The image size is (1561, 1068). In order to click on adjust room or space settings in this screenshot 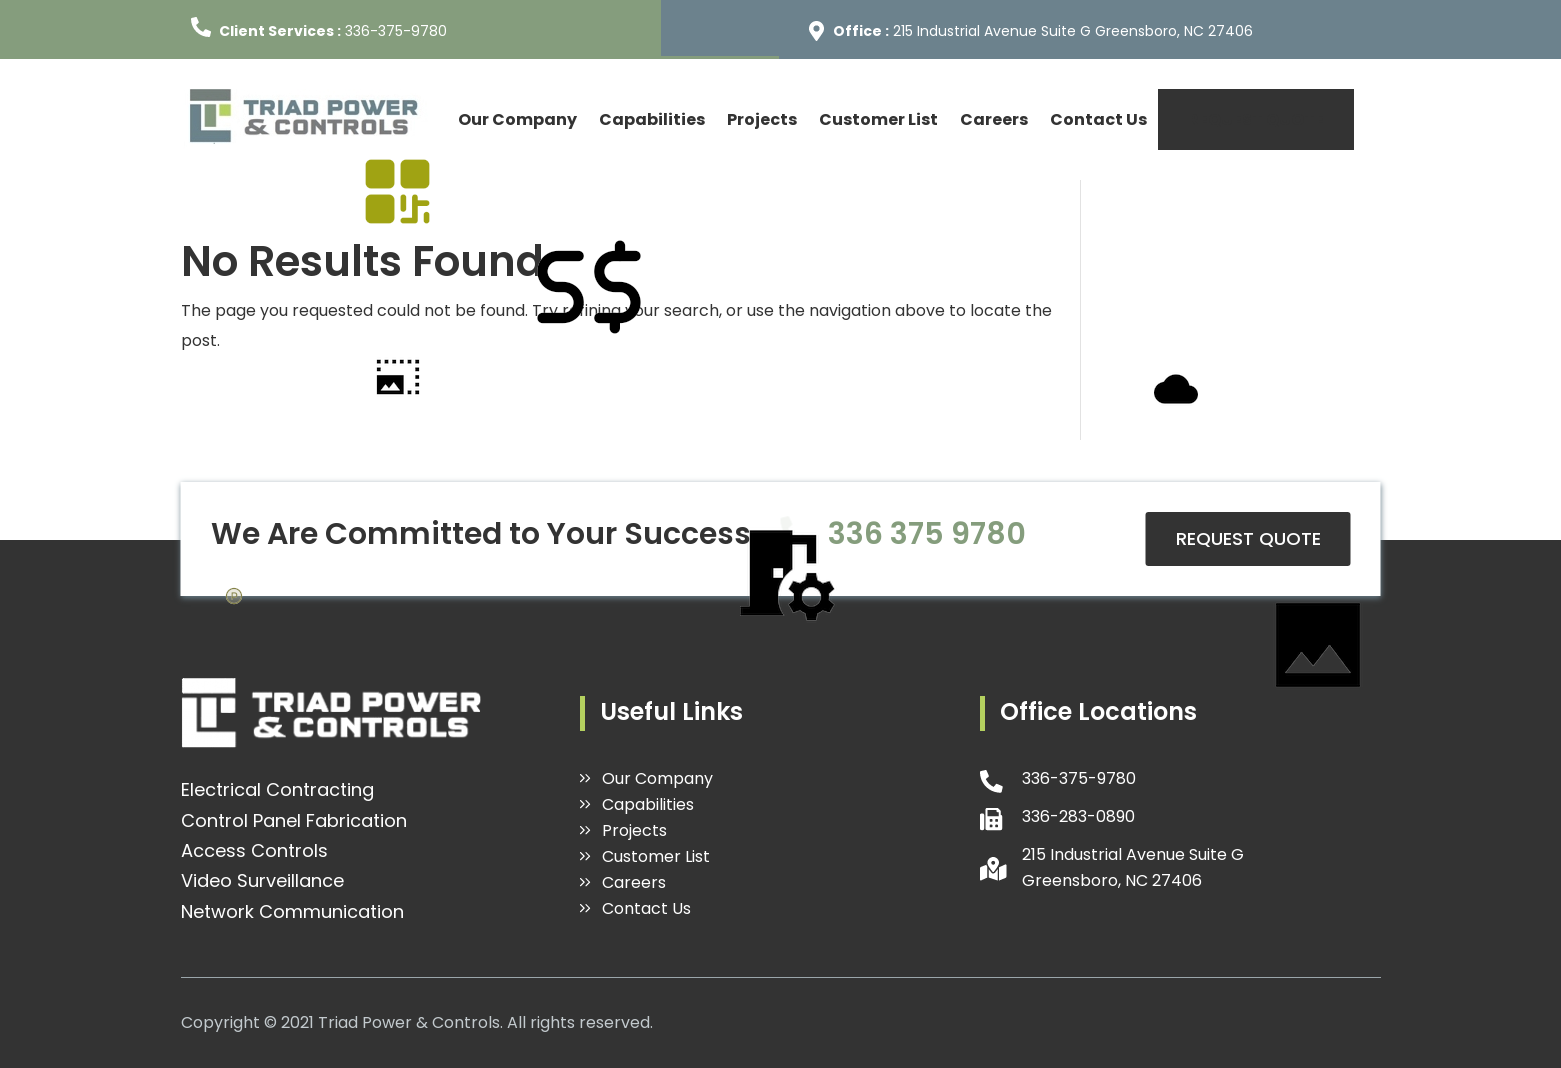, I will do `click(783, 573)`.